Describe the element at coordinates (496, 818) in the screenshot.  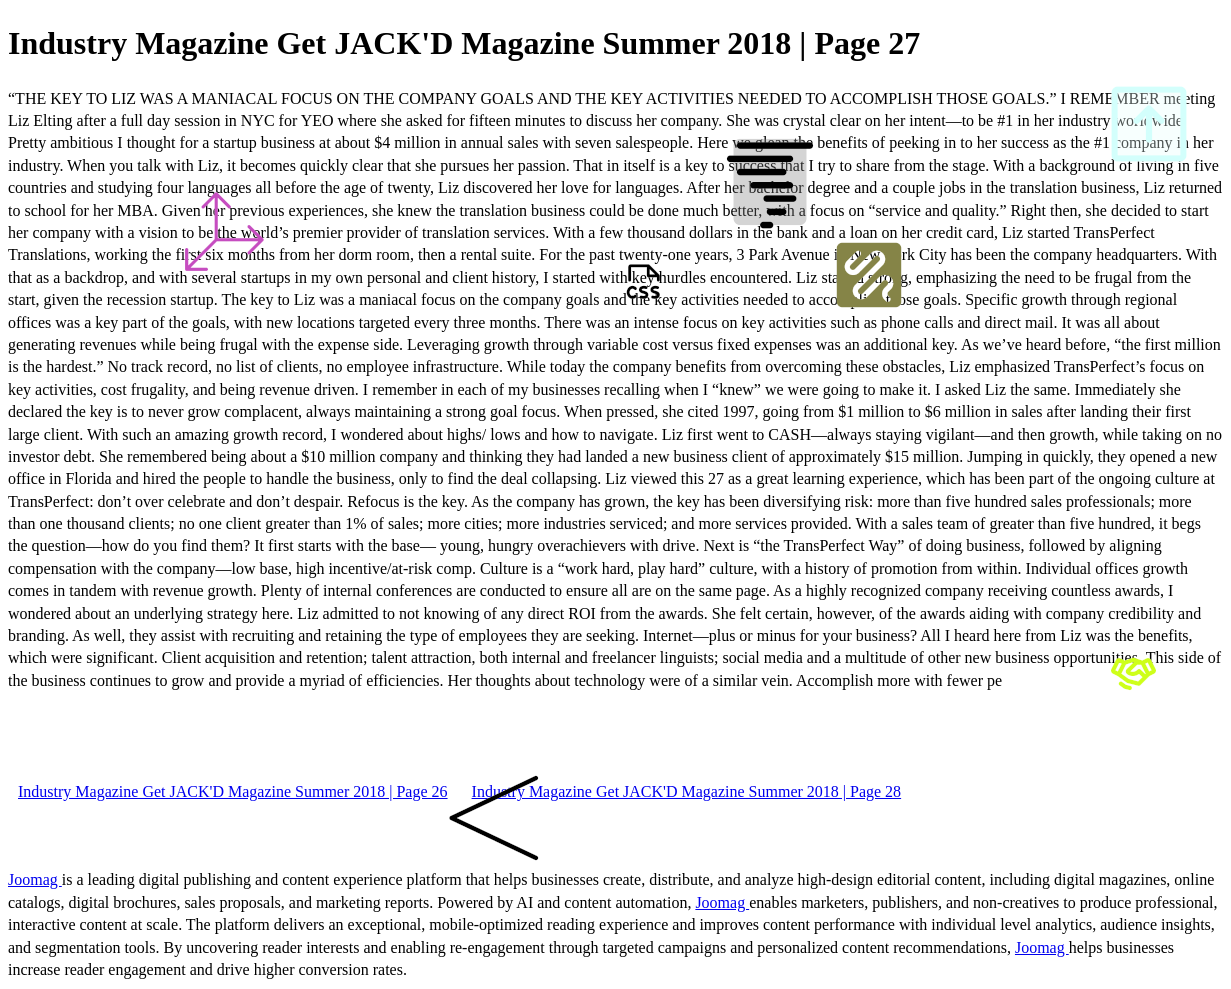
I see `go back to the previous screen` at that location.